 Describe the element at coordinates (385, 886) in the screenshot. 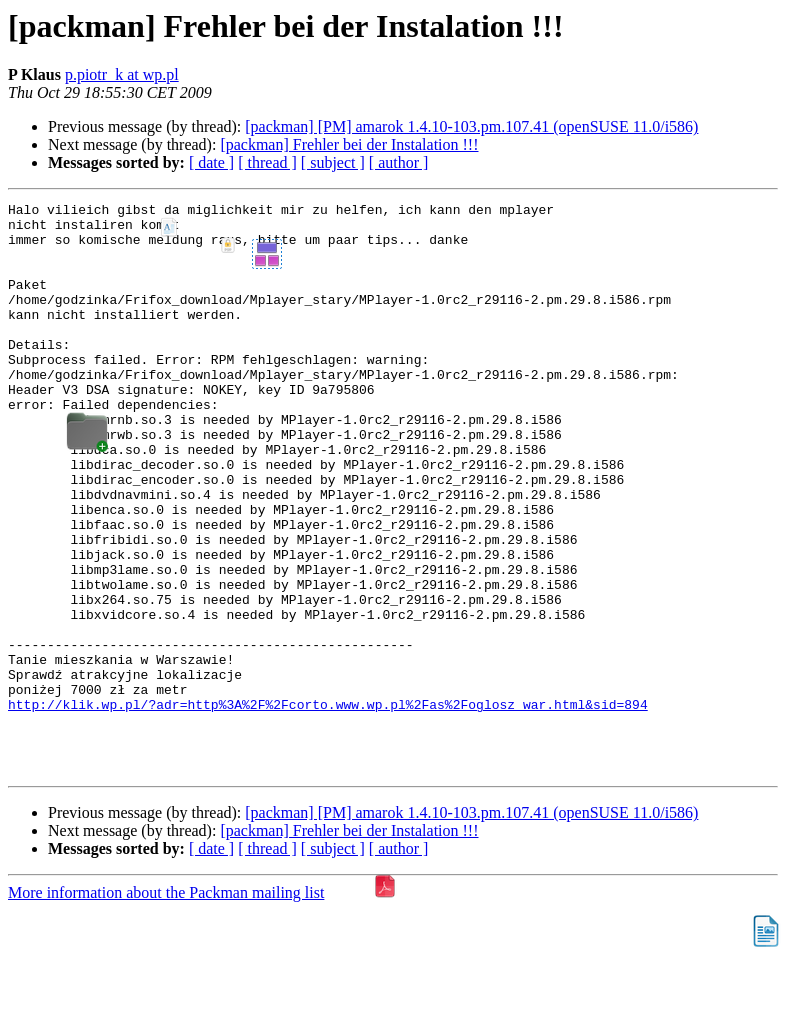

I see `open a PDF document` at that location.